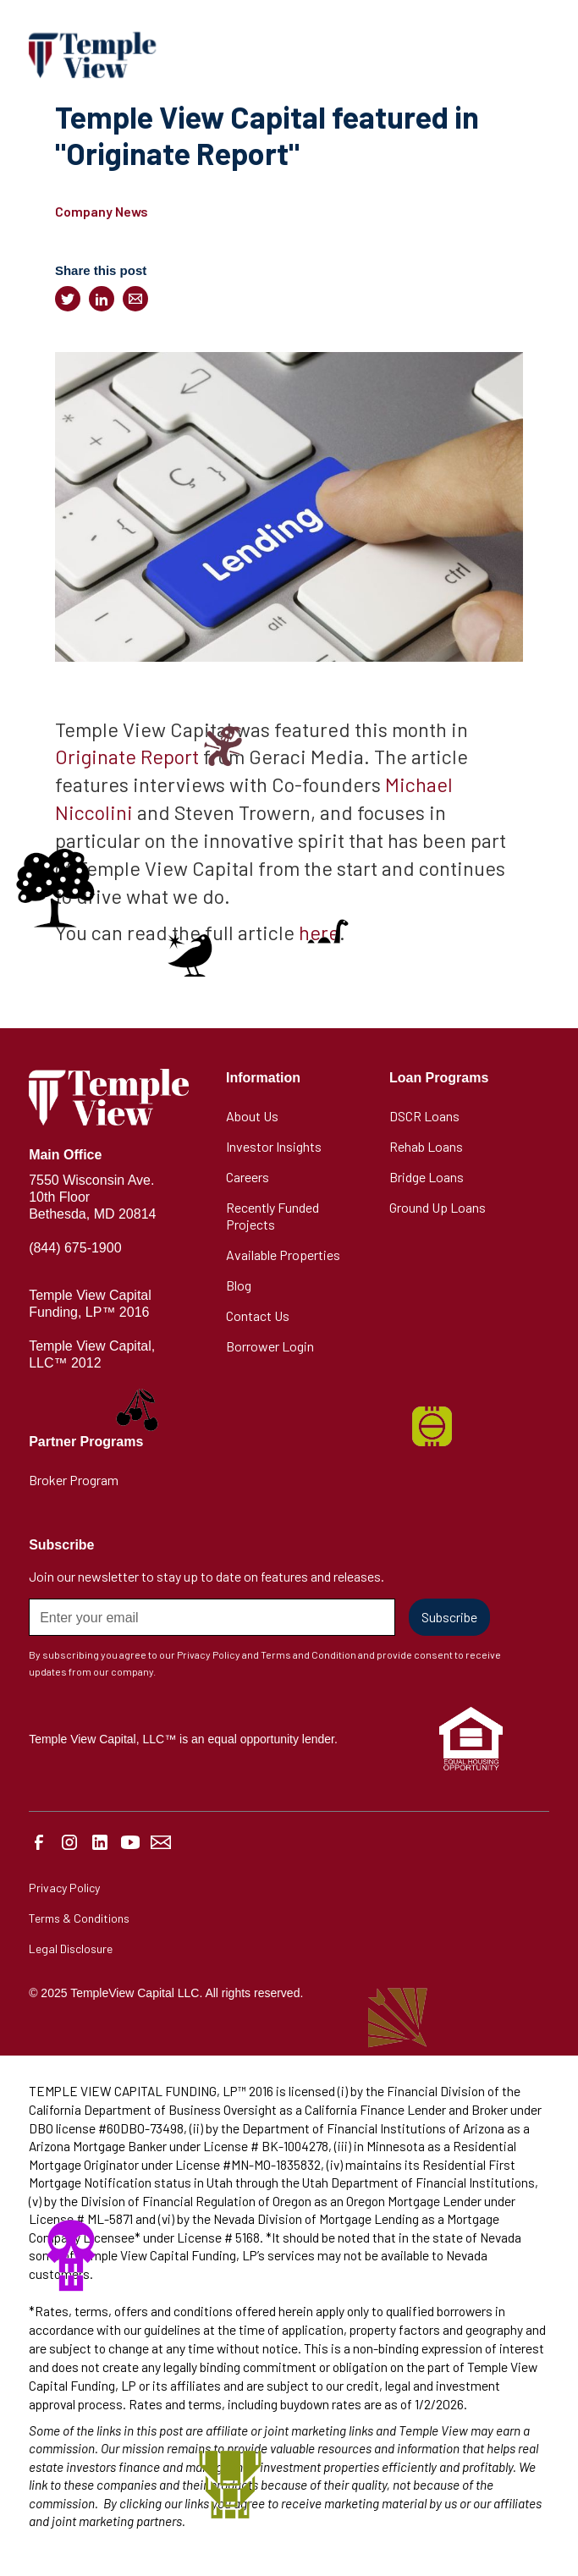  What do you see at coordinates (432, 1426) in the screenshot?
I see `represents a microchip or processor component` at bounding box center [432, 1426].